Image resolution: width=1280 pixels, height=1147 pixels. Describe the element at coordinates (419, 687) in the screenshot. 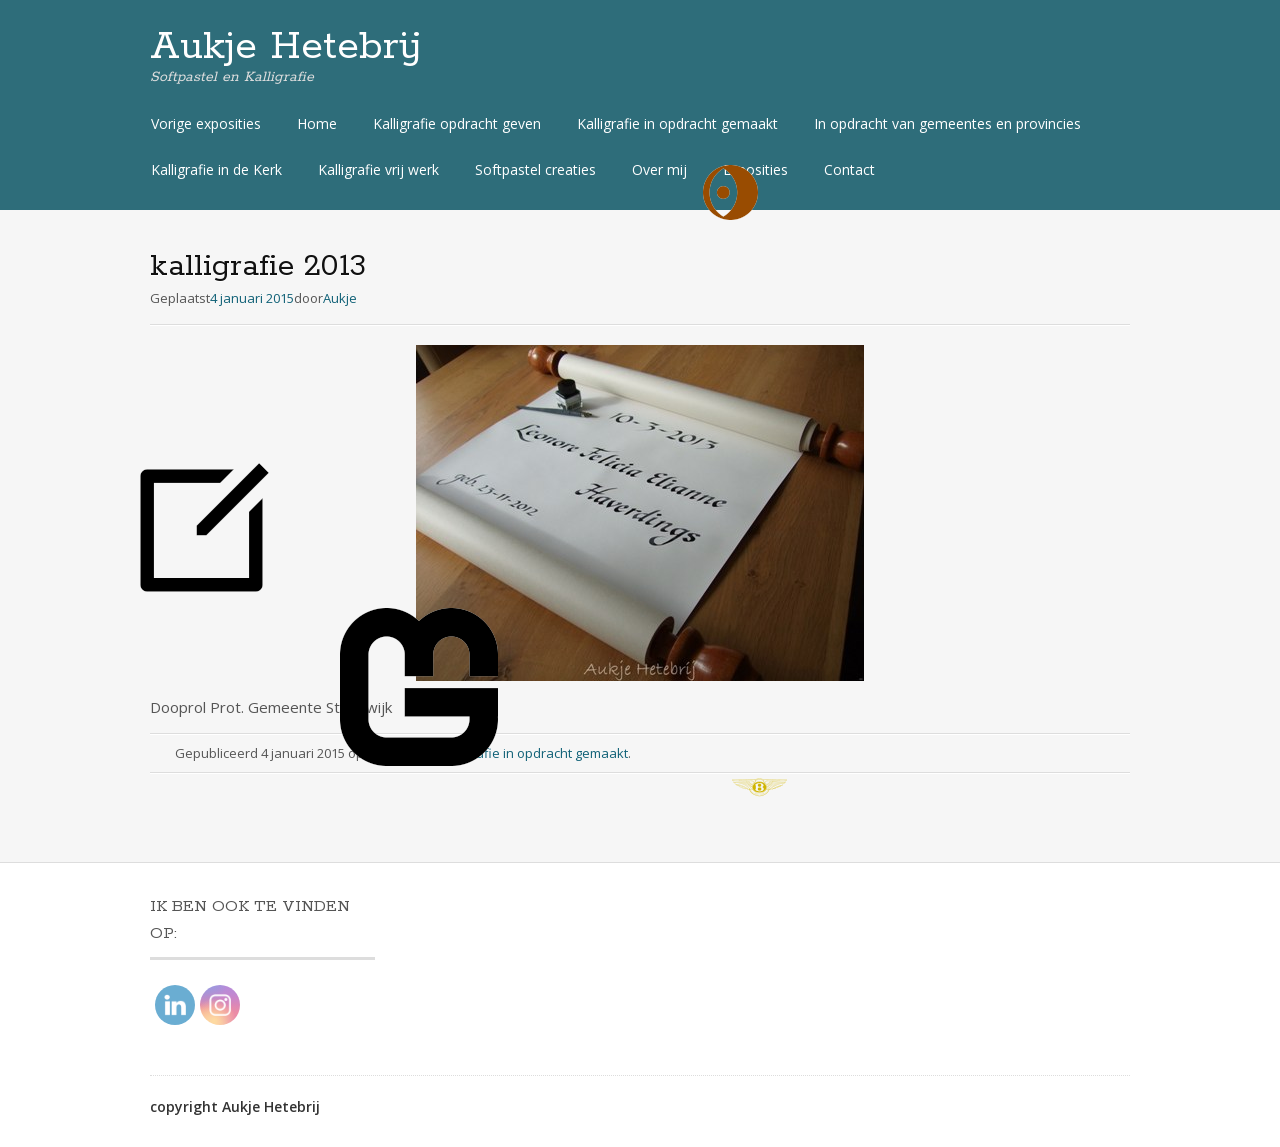

I see `MonoGame framework logo` at that location.